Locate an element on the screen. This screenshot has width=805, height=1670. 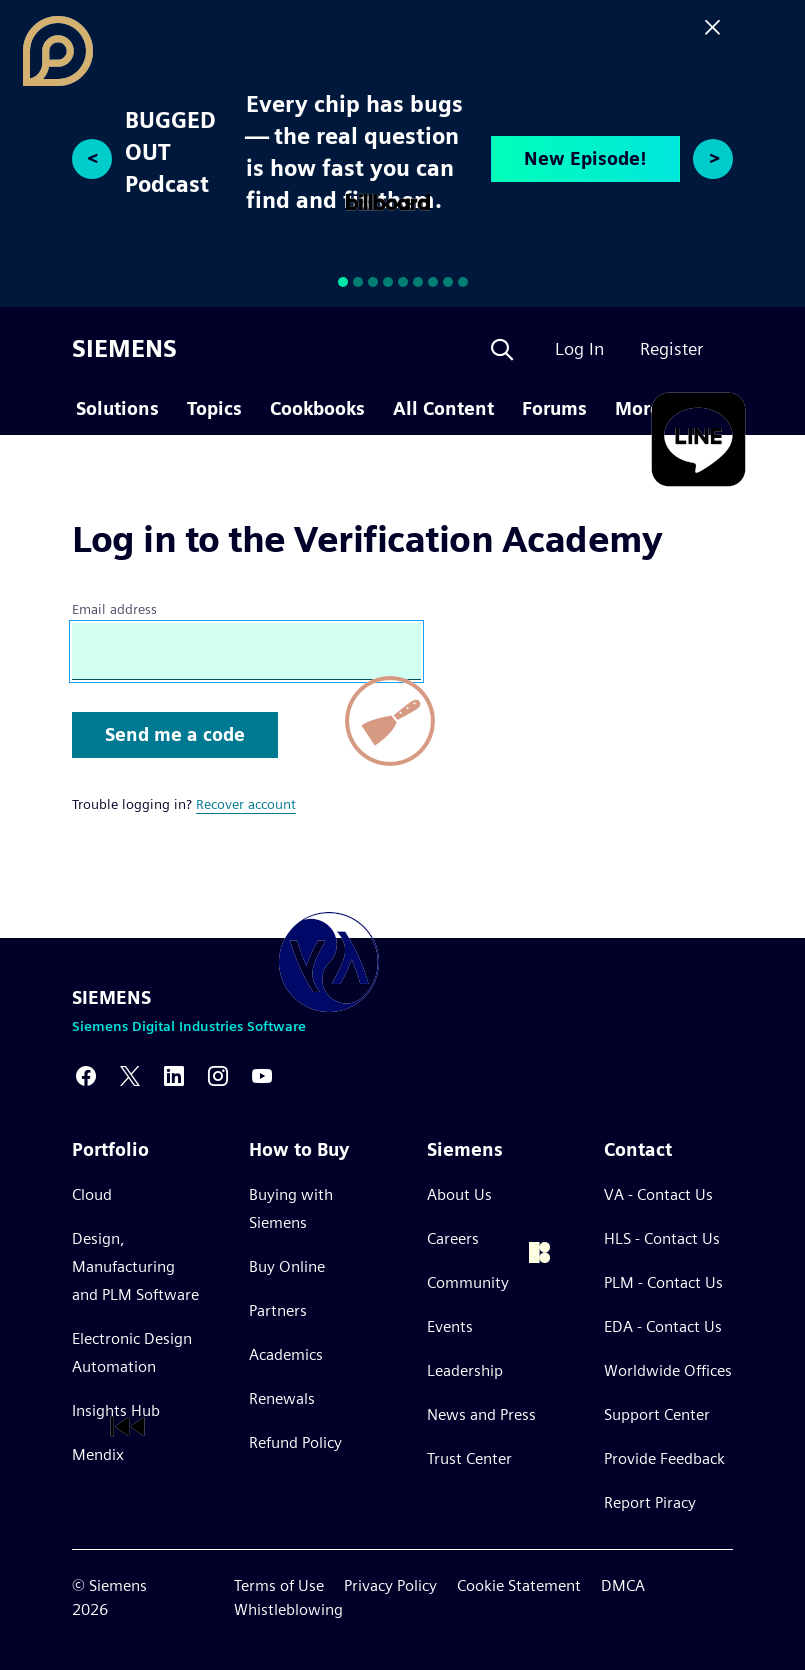
Billboard music charts and news is located at coordinates (388, 202).